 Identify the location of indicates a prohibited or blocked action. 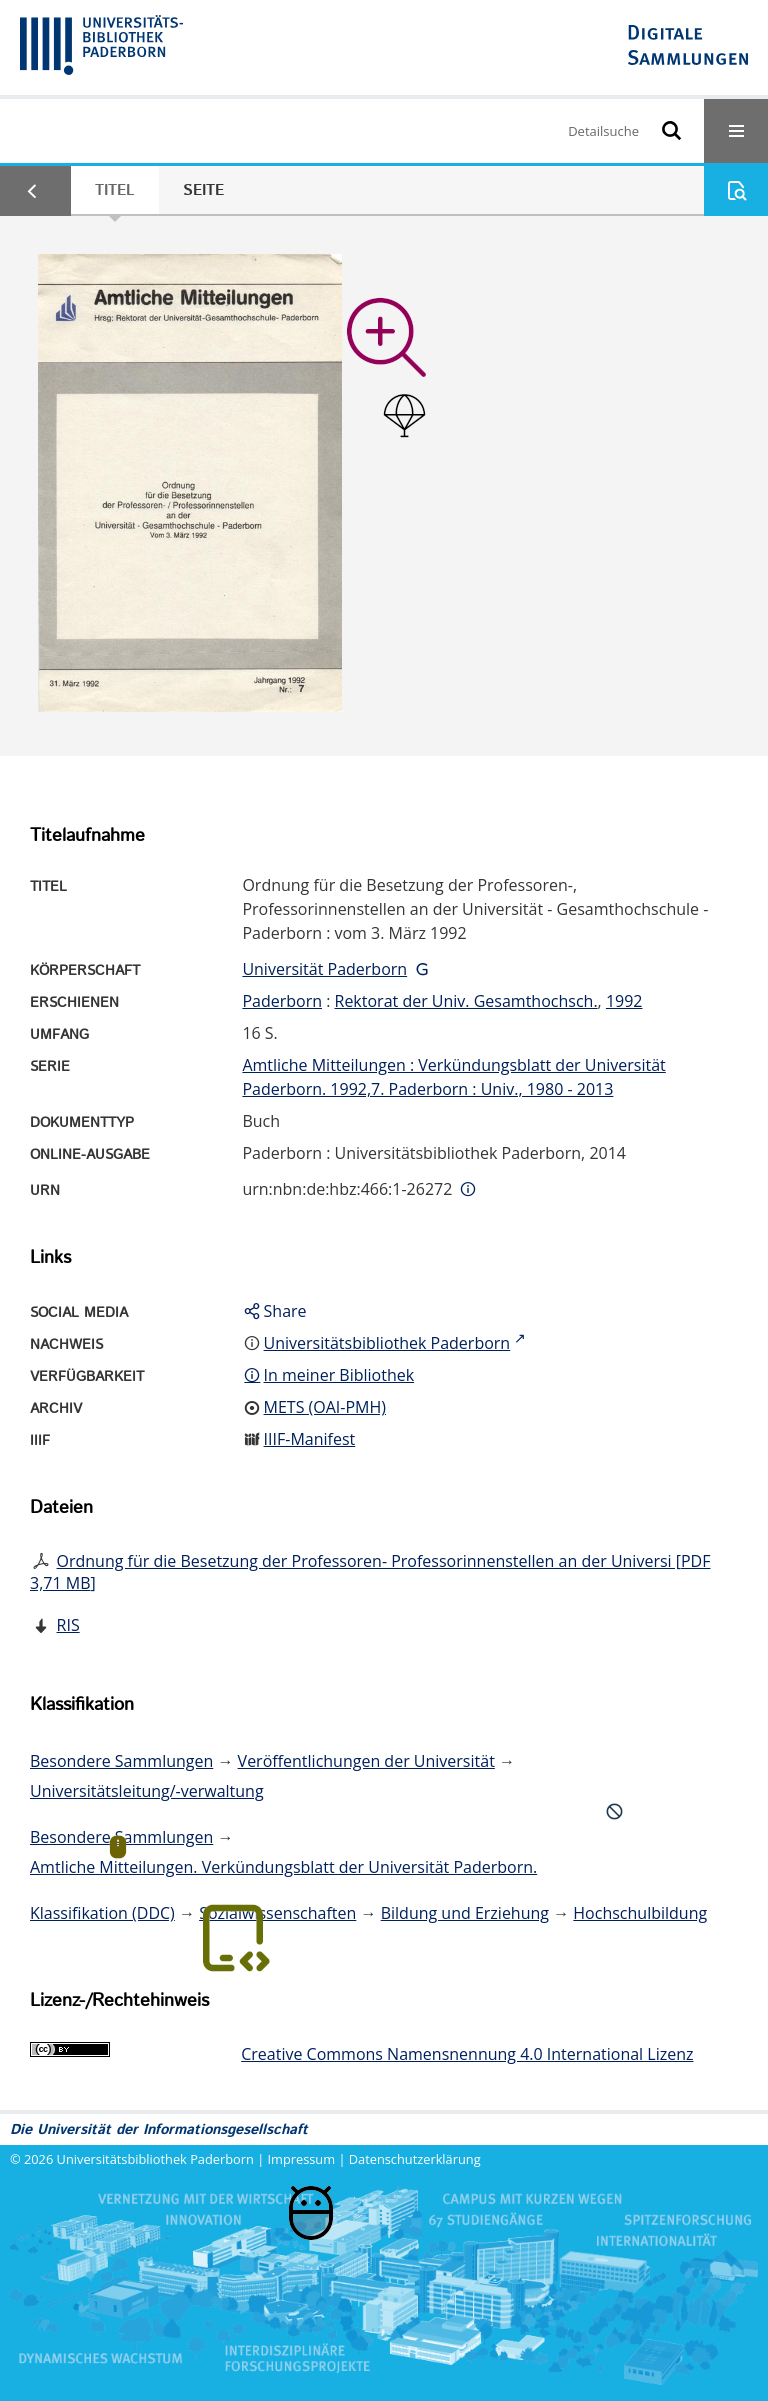
(614, 1811).